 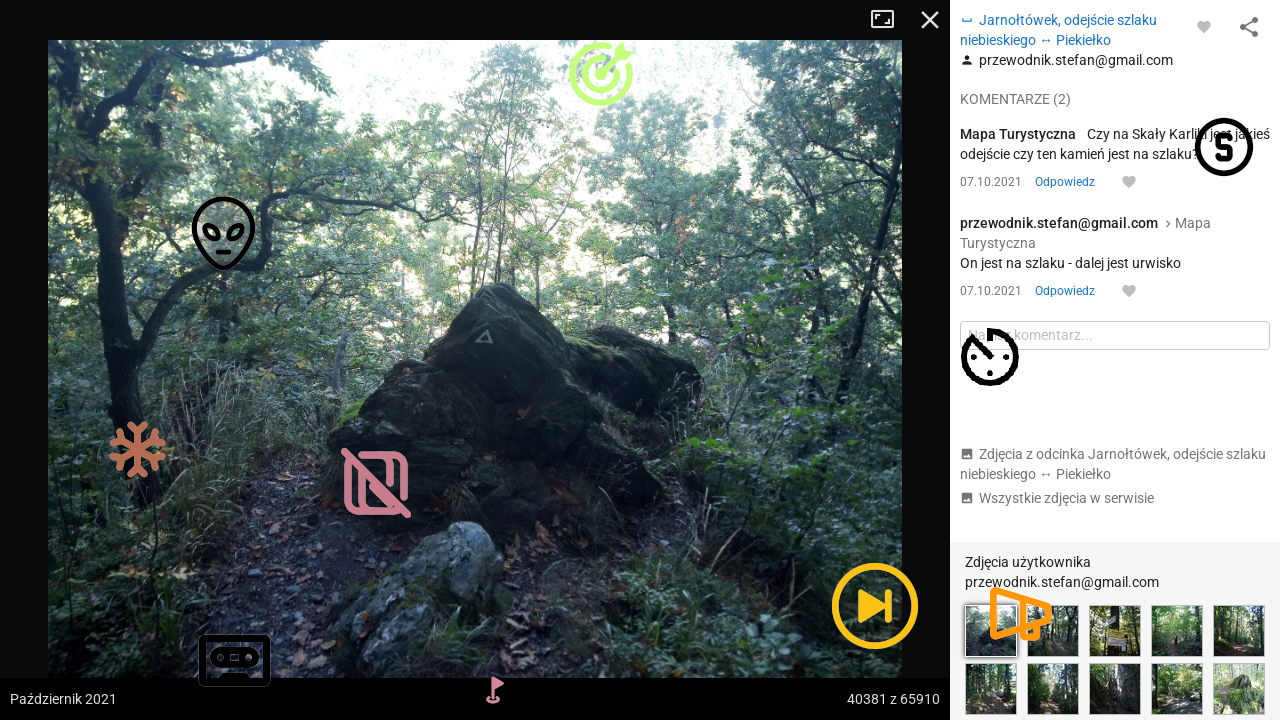 I want to click on indicates sci-fi or extraterrestrial content, so click(x=223, y=233).